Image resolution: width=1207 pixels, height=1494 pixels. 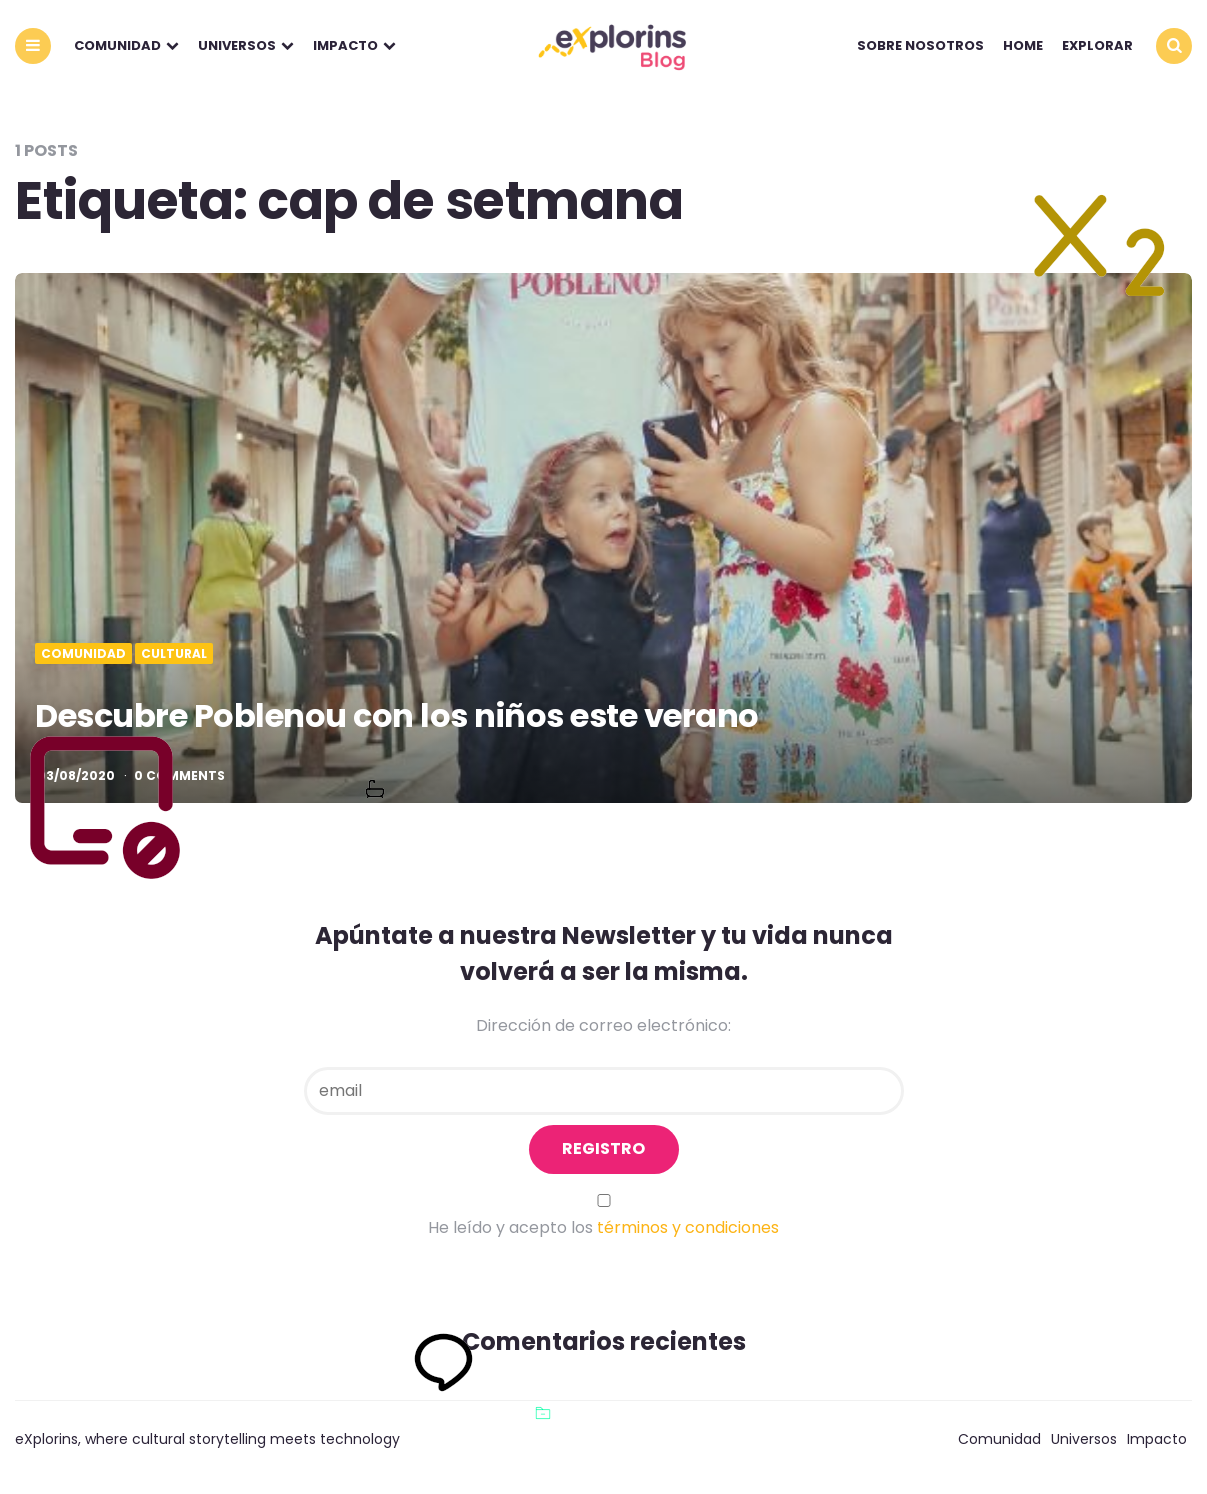 What do you see at coordinates (101, 800) in the screenshot?
I see `disconnect or remove iPad from horizontal display` at bounding box center [101, 800].